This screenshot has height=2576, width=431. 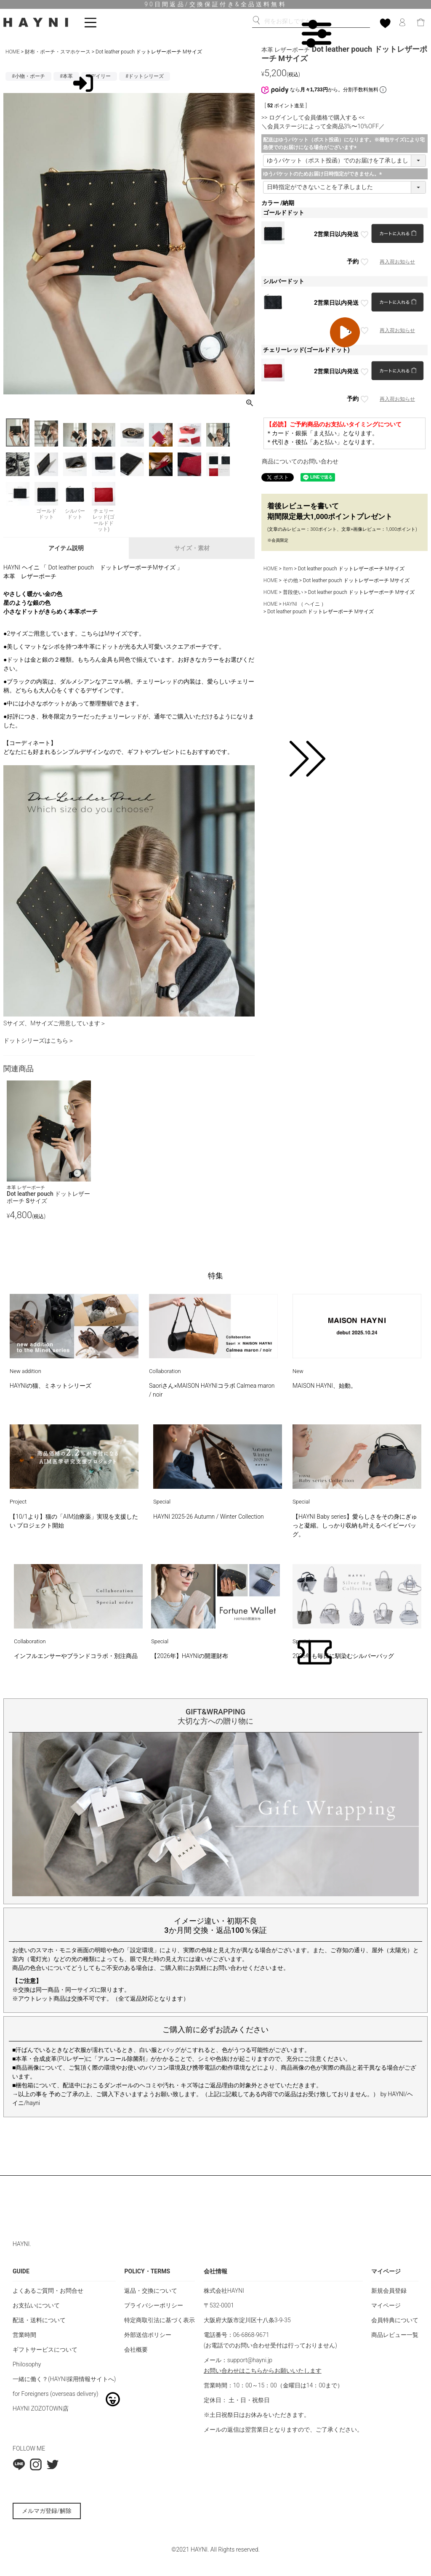 I want to click on add a playful or joking tone to a message, so click(x=113, y=2399).